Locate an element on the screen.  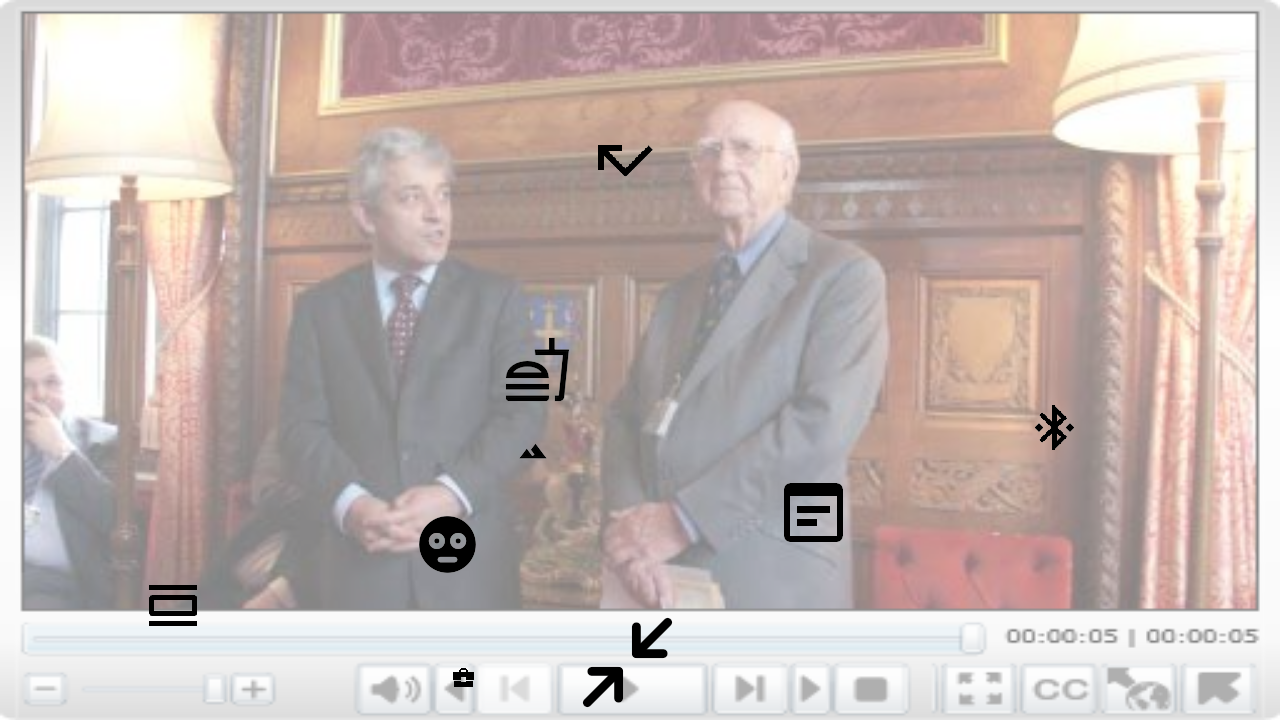
find nearby fast food restaurants is located at coordinates (537, 369).